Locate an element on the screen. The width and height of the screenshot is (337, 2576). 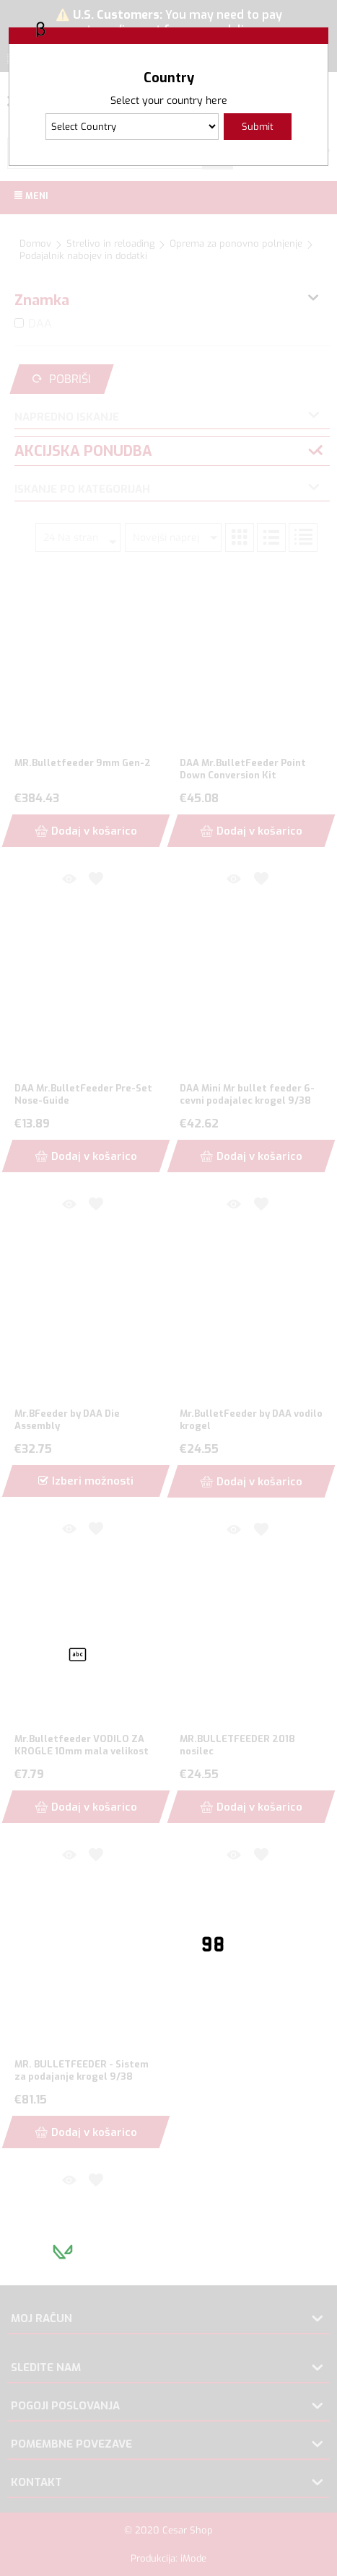
launch Valorant game is located at coordinates (63, 2251).